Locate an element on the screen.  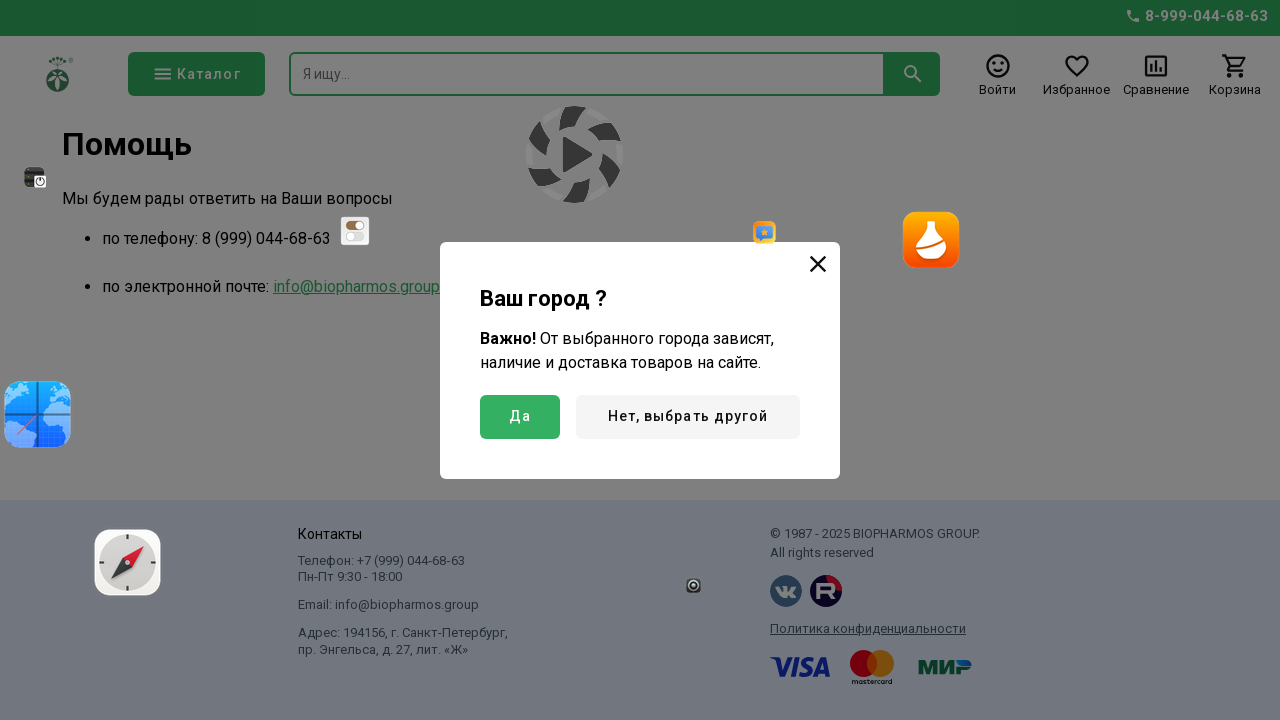
open security and privacy settings is located at coordinates (693, 585).